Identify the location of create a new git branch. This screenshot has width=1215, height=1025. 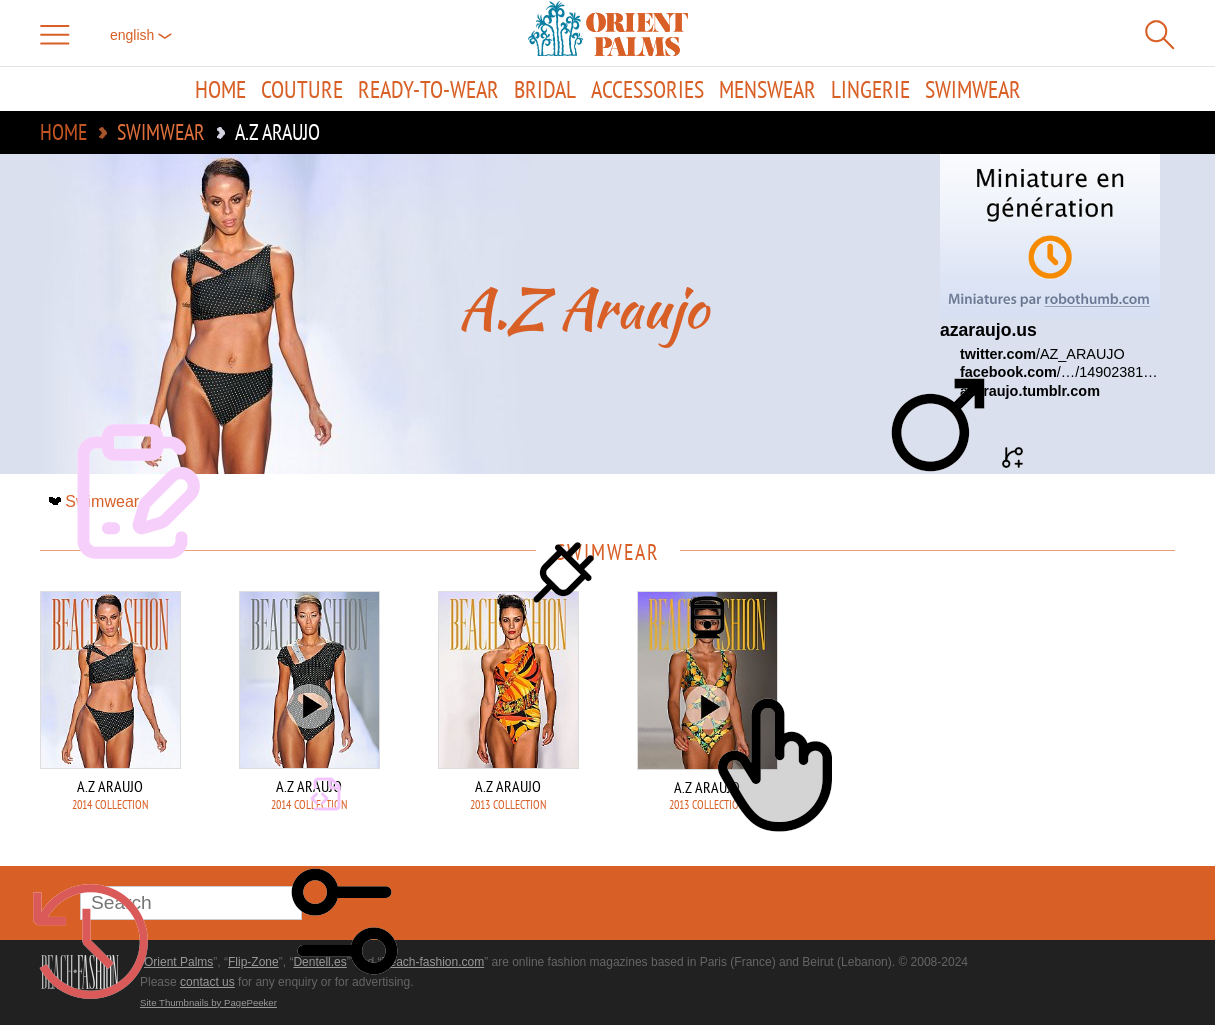
(1012, 457).